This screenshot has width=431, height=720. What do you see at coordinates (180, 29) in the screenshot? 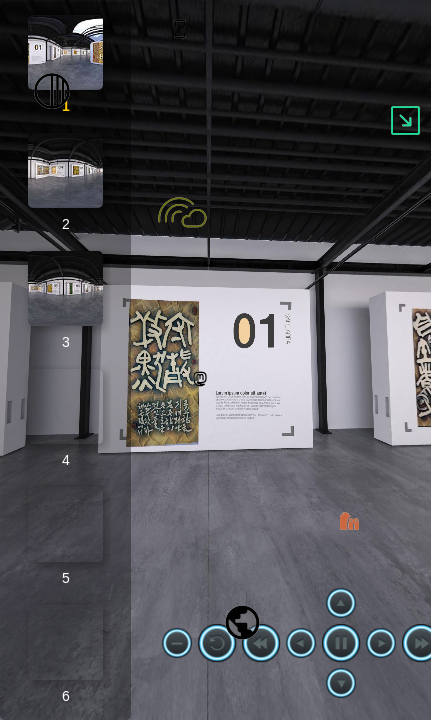
I see `switch to mobile view` at bounding box center [180, 29].